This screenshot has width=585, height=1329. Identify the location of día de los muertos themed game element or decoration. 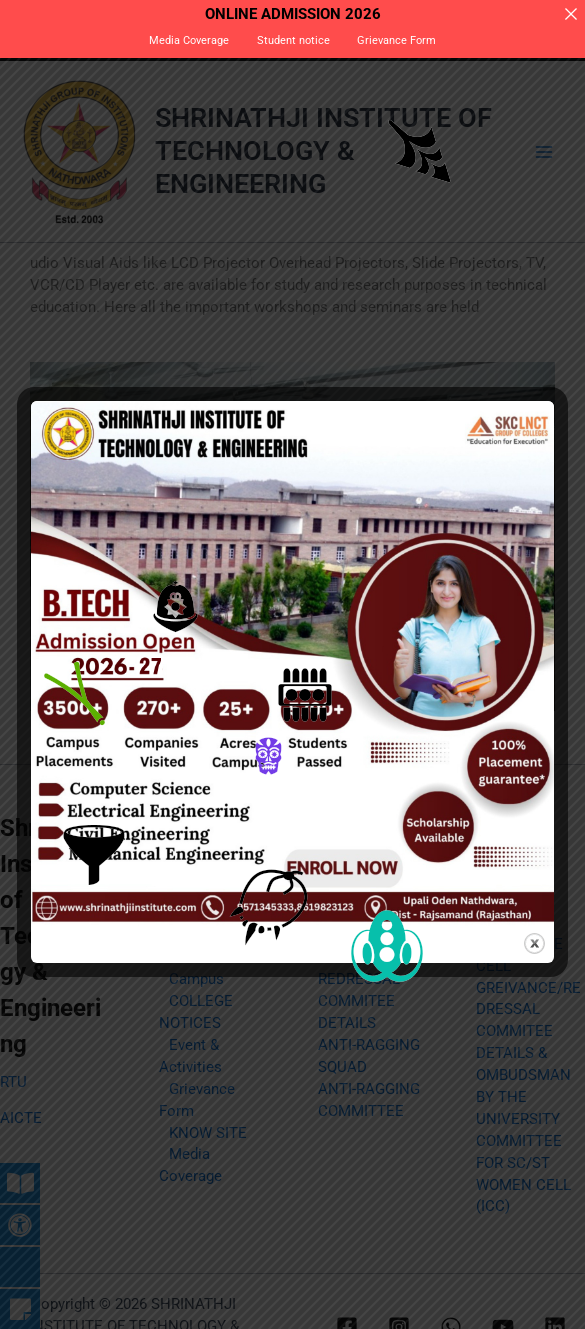
(268, 755).